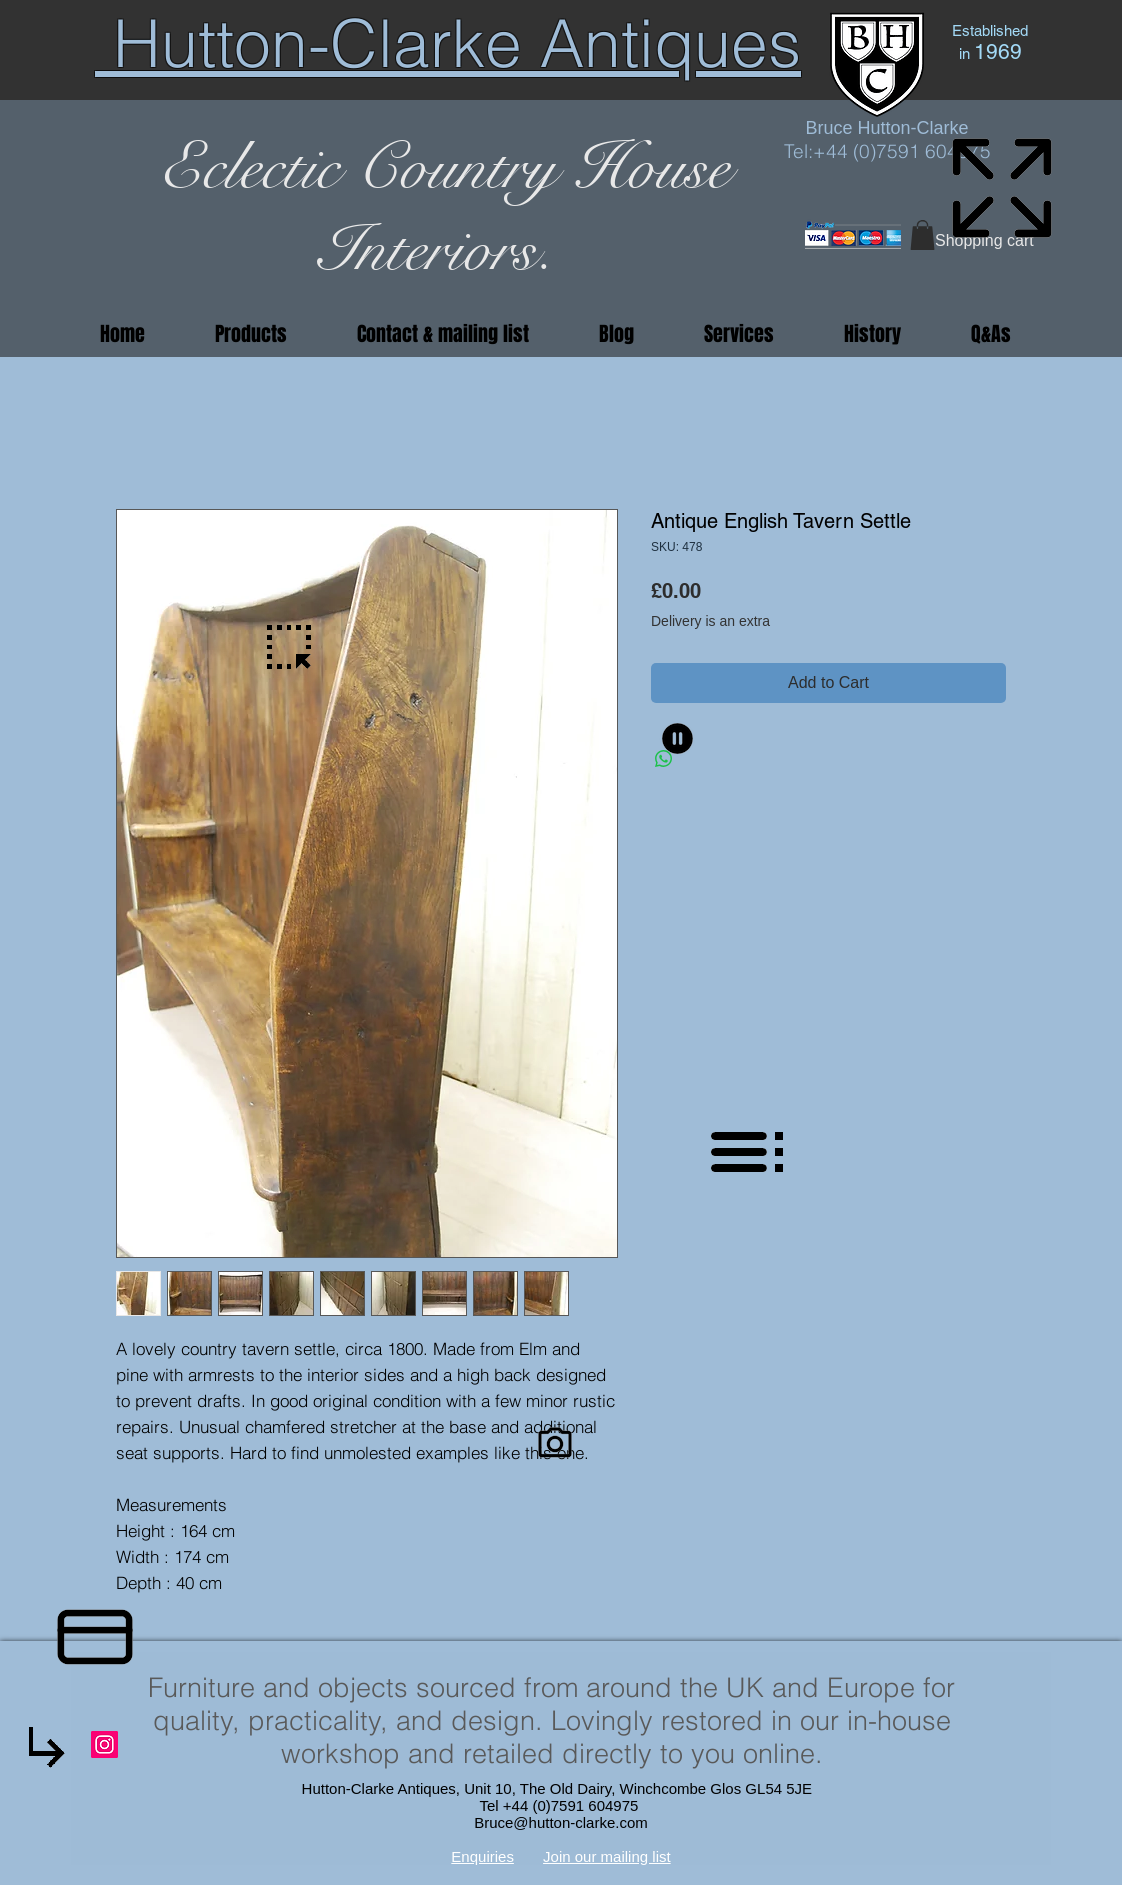  Describe the element at coordinates (1002, 188) in the screenshot. I see `expand to fullscreen mode` at that location.